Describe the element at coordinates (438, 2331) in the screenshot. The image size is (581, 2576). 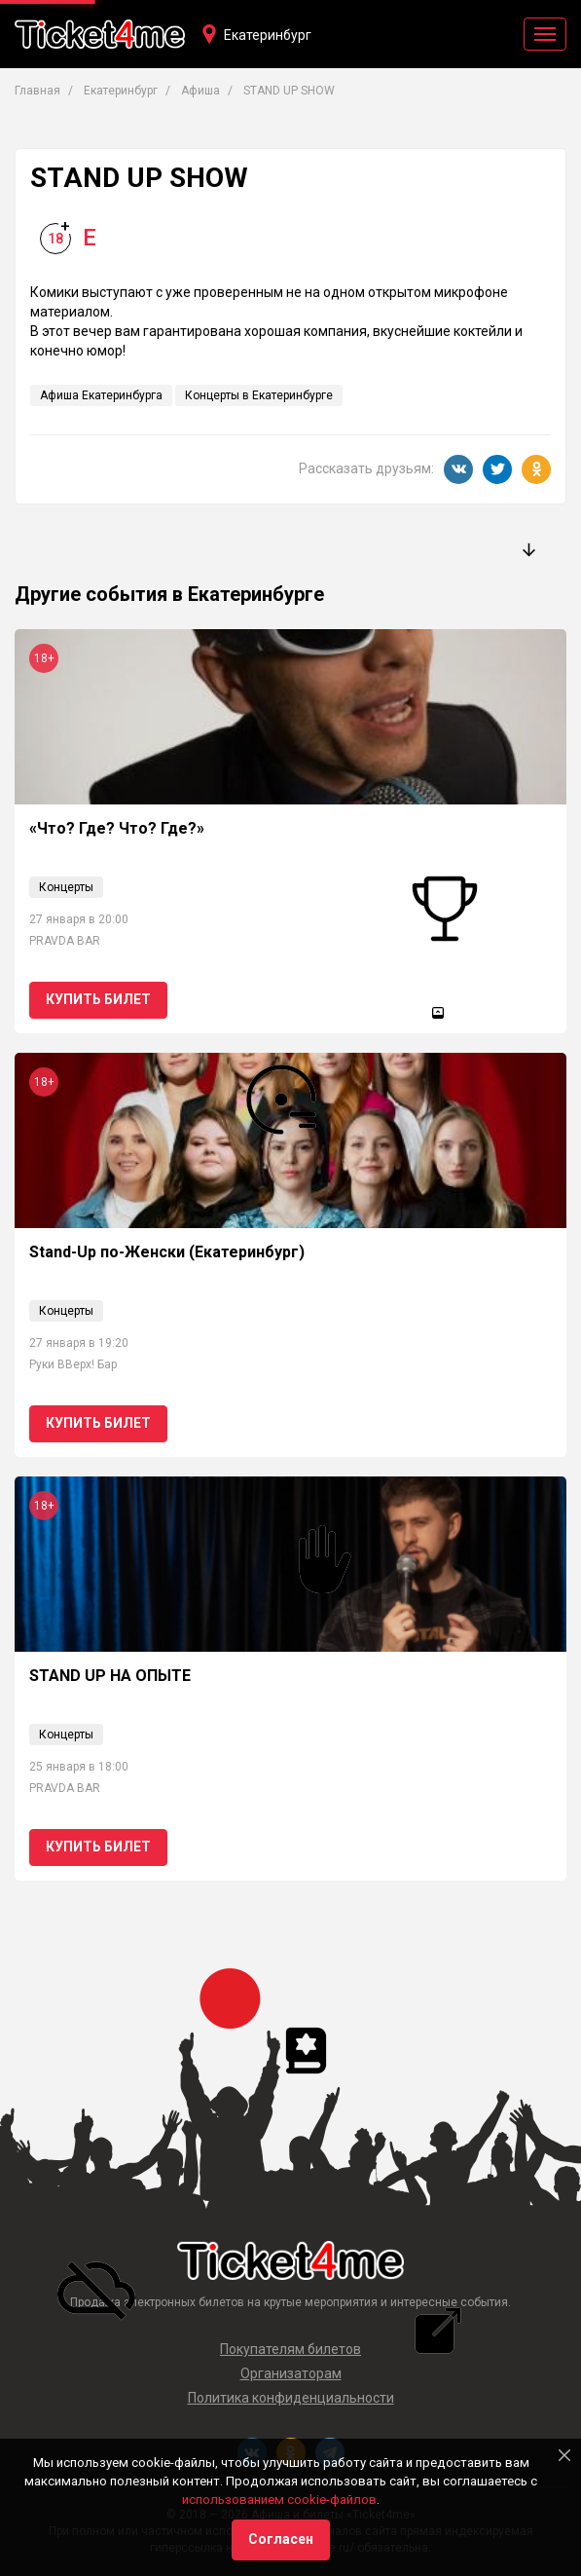
I see `open link in new tab or window` at that location.